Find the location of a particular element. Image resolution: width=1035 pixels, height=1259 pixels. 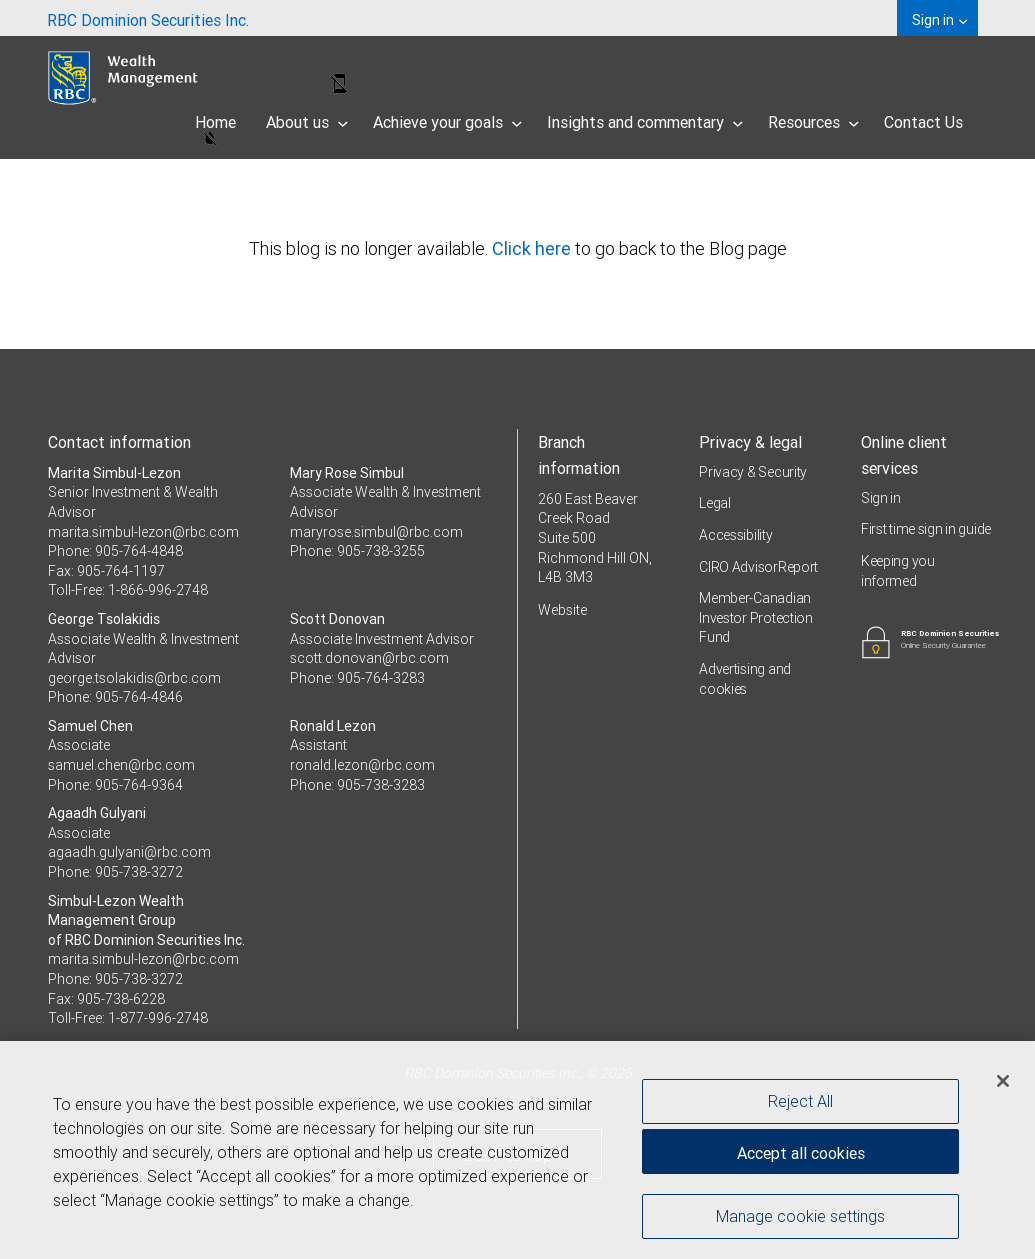

reset or clear color formatting is located at coordinates (210, 138).